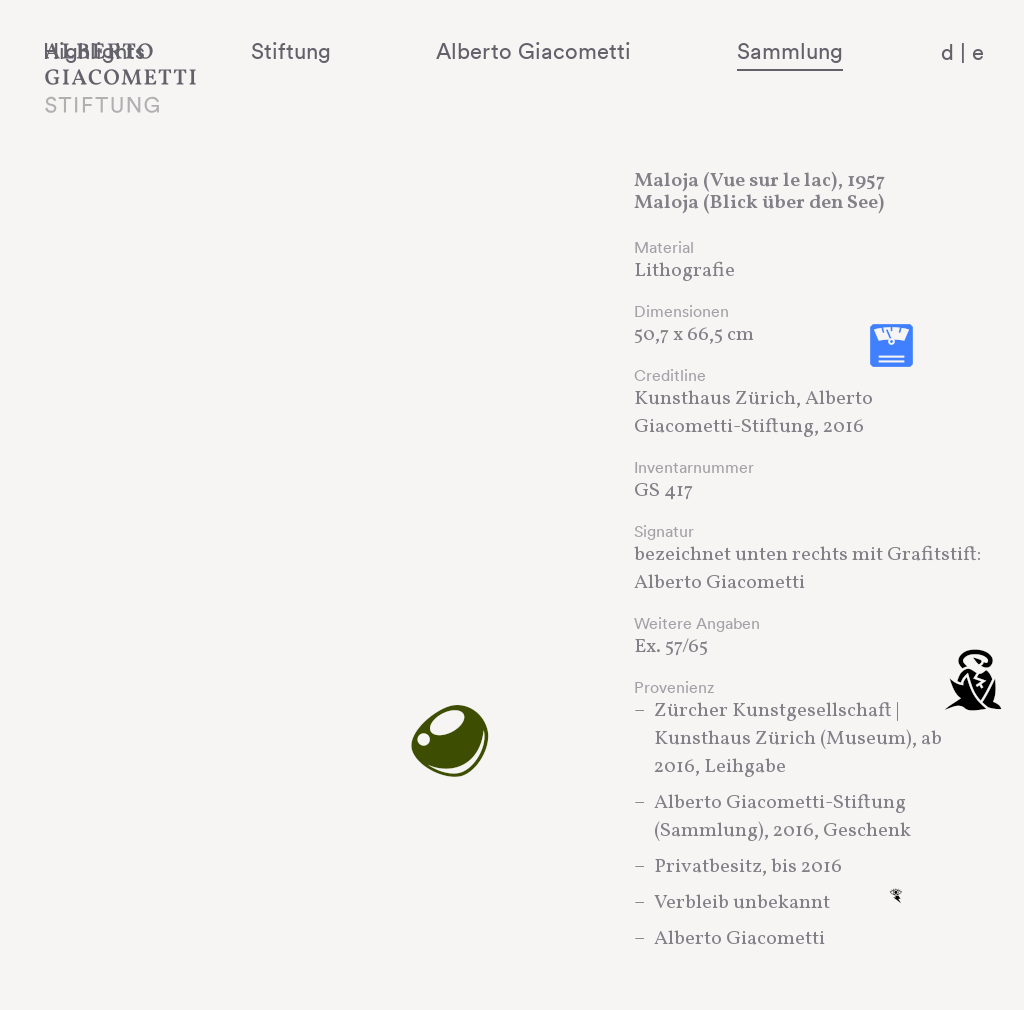 The image size is (1024, 1010). What do you see at coordinates (973, 680) in the screenshot?
I see `alien or sci-fi themed game item` at bounding box center [973, 680].